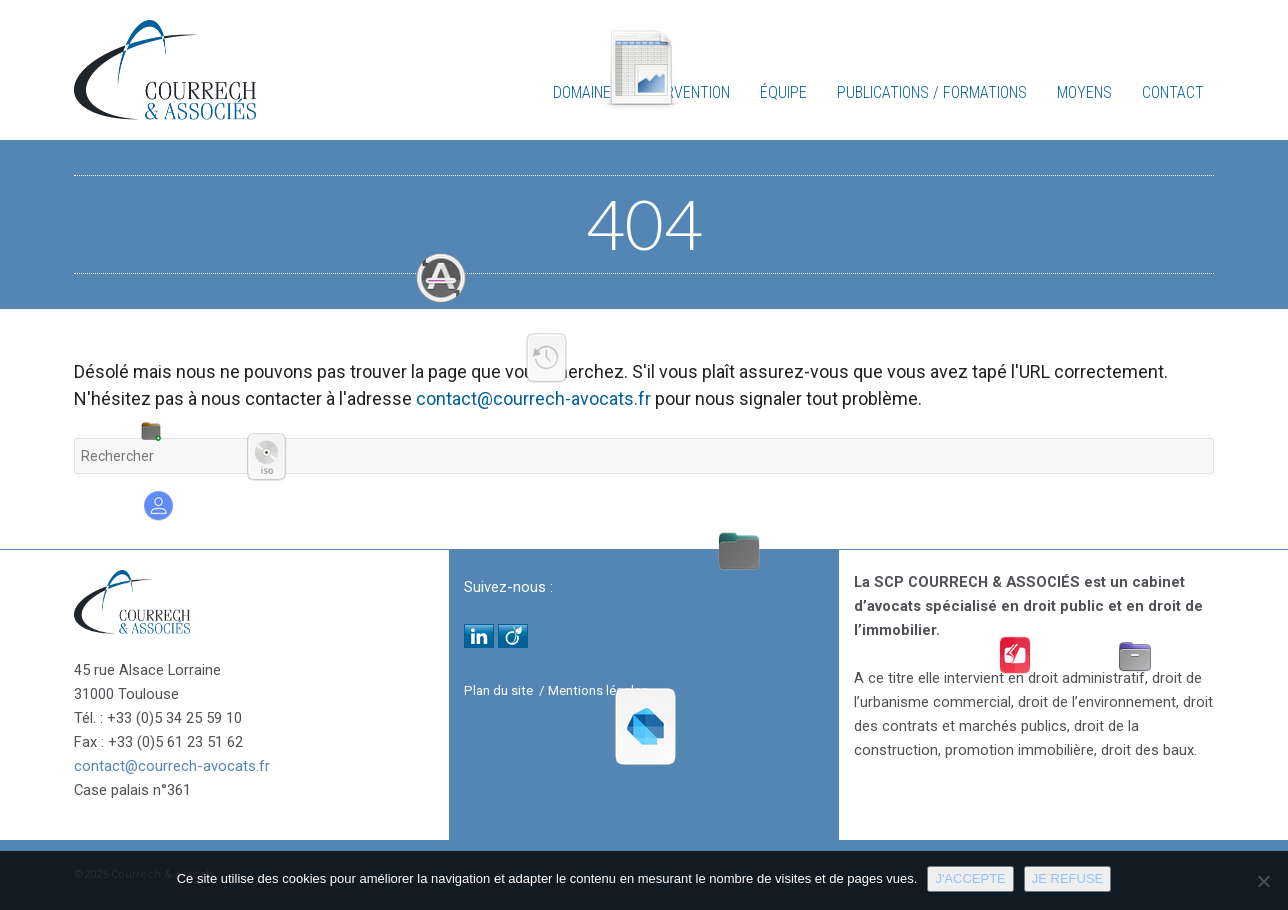 Image resolution: width=1288 pixels, height=910 pixels. Describe the element at coordinates (1135, 656) in the screenshot. I see `open the file manager application` at that location.